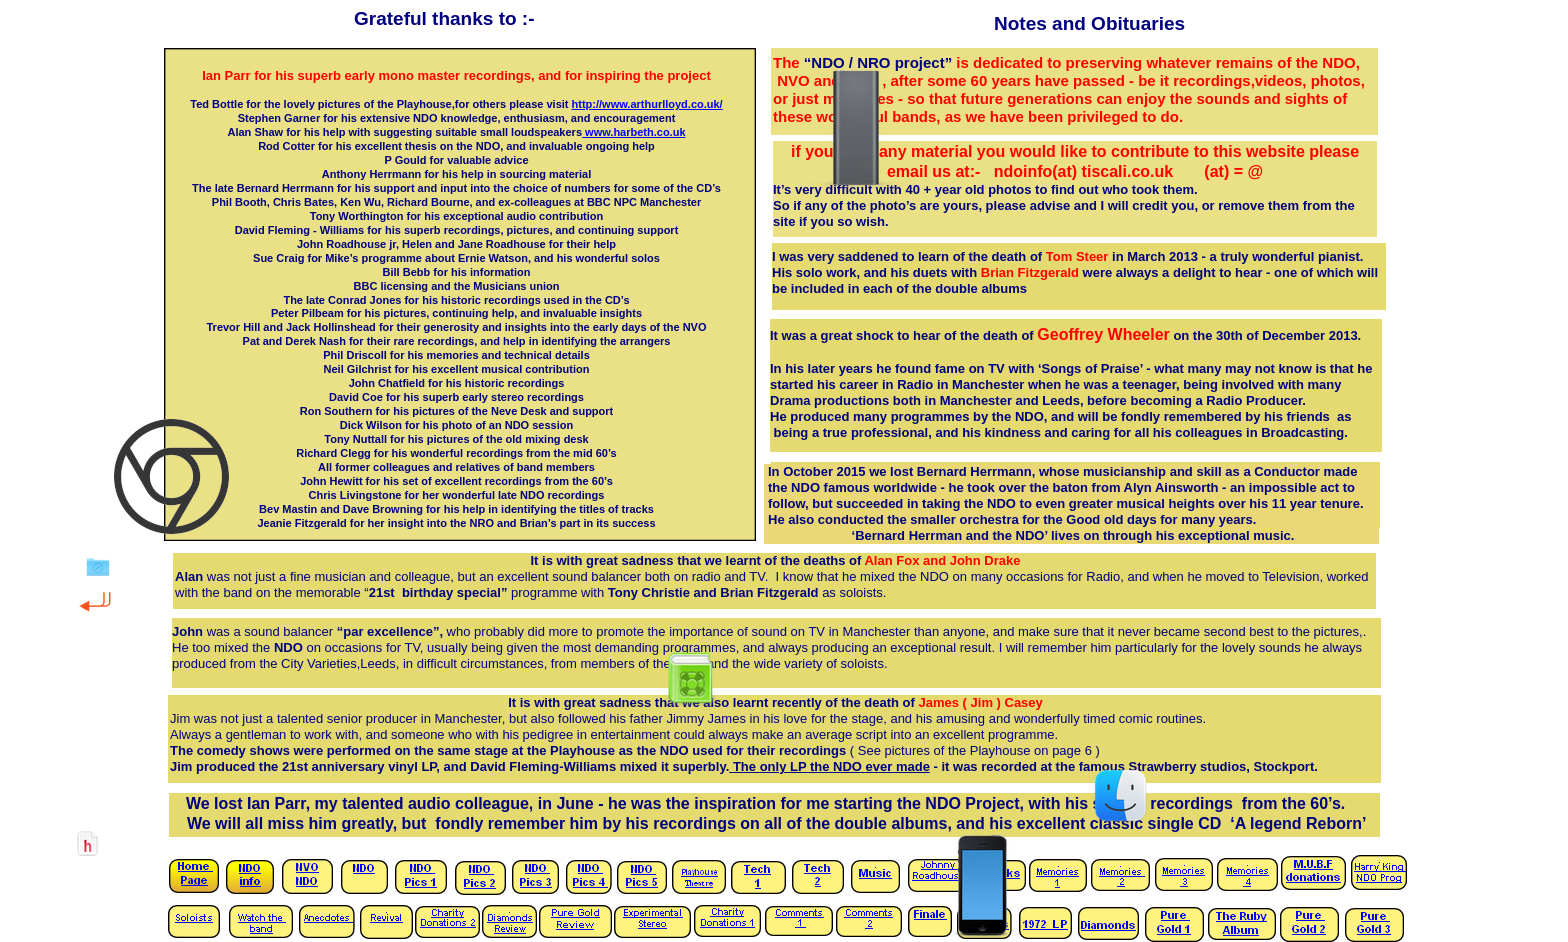  Describe the element at coordinates (856, 130) in the screenshot. I see `iPod nano device connected` at that location.